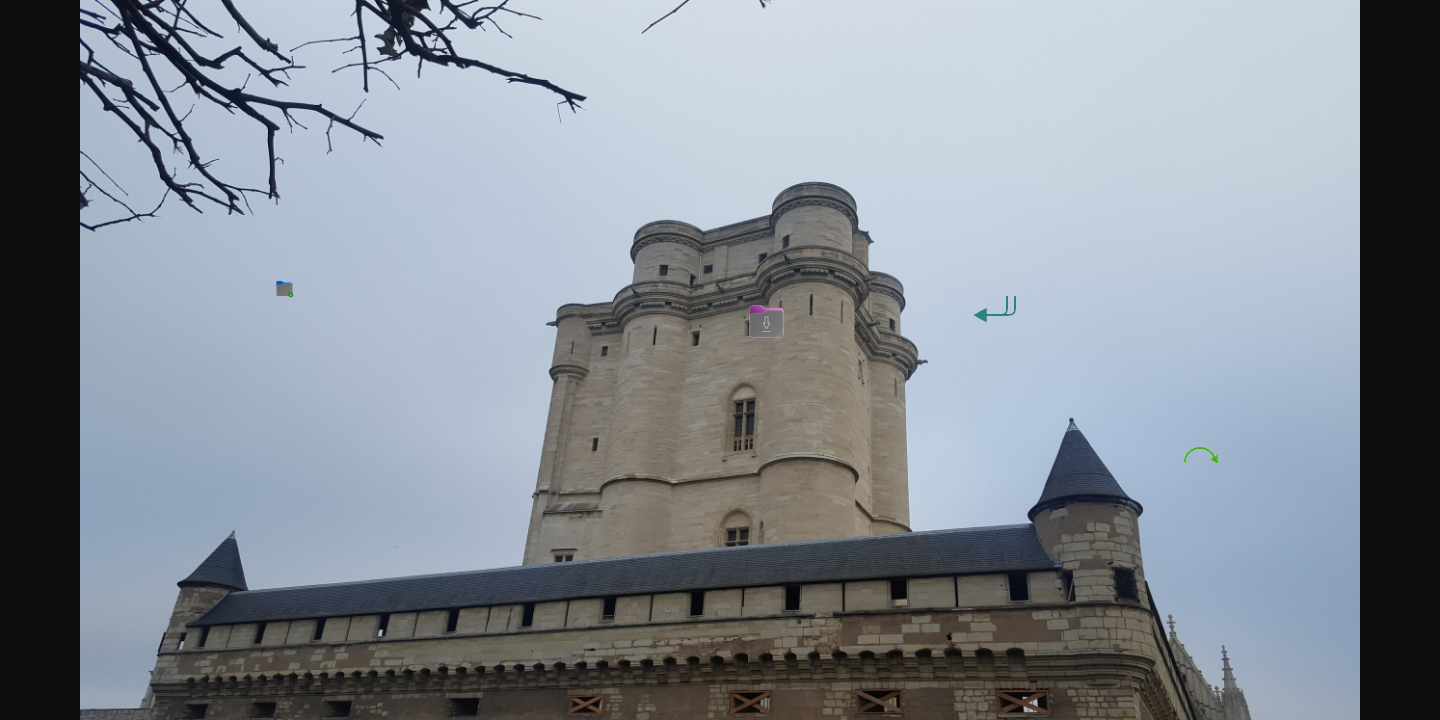  What do you see at coordinates (994, 306) in the screenshot?
I see `reply to all recipients of an email` at bounding box center [994, 306].